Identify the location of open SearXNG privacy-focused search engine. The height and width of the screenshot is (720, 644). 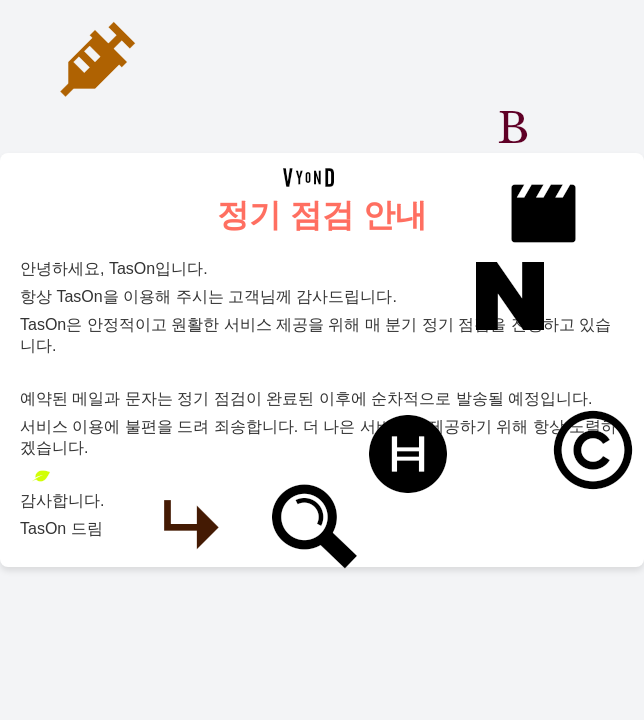
(314, 526).